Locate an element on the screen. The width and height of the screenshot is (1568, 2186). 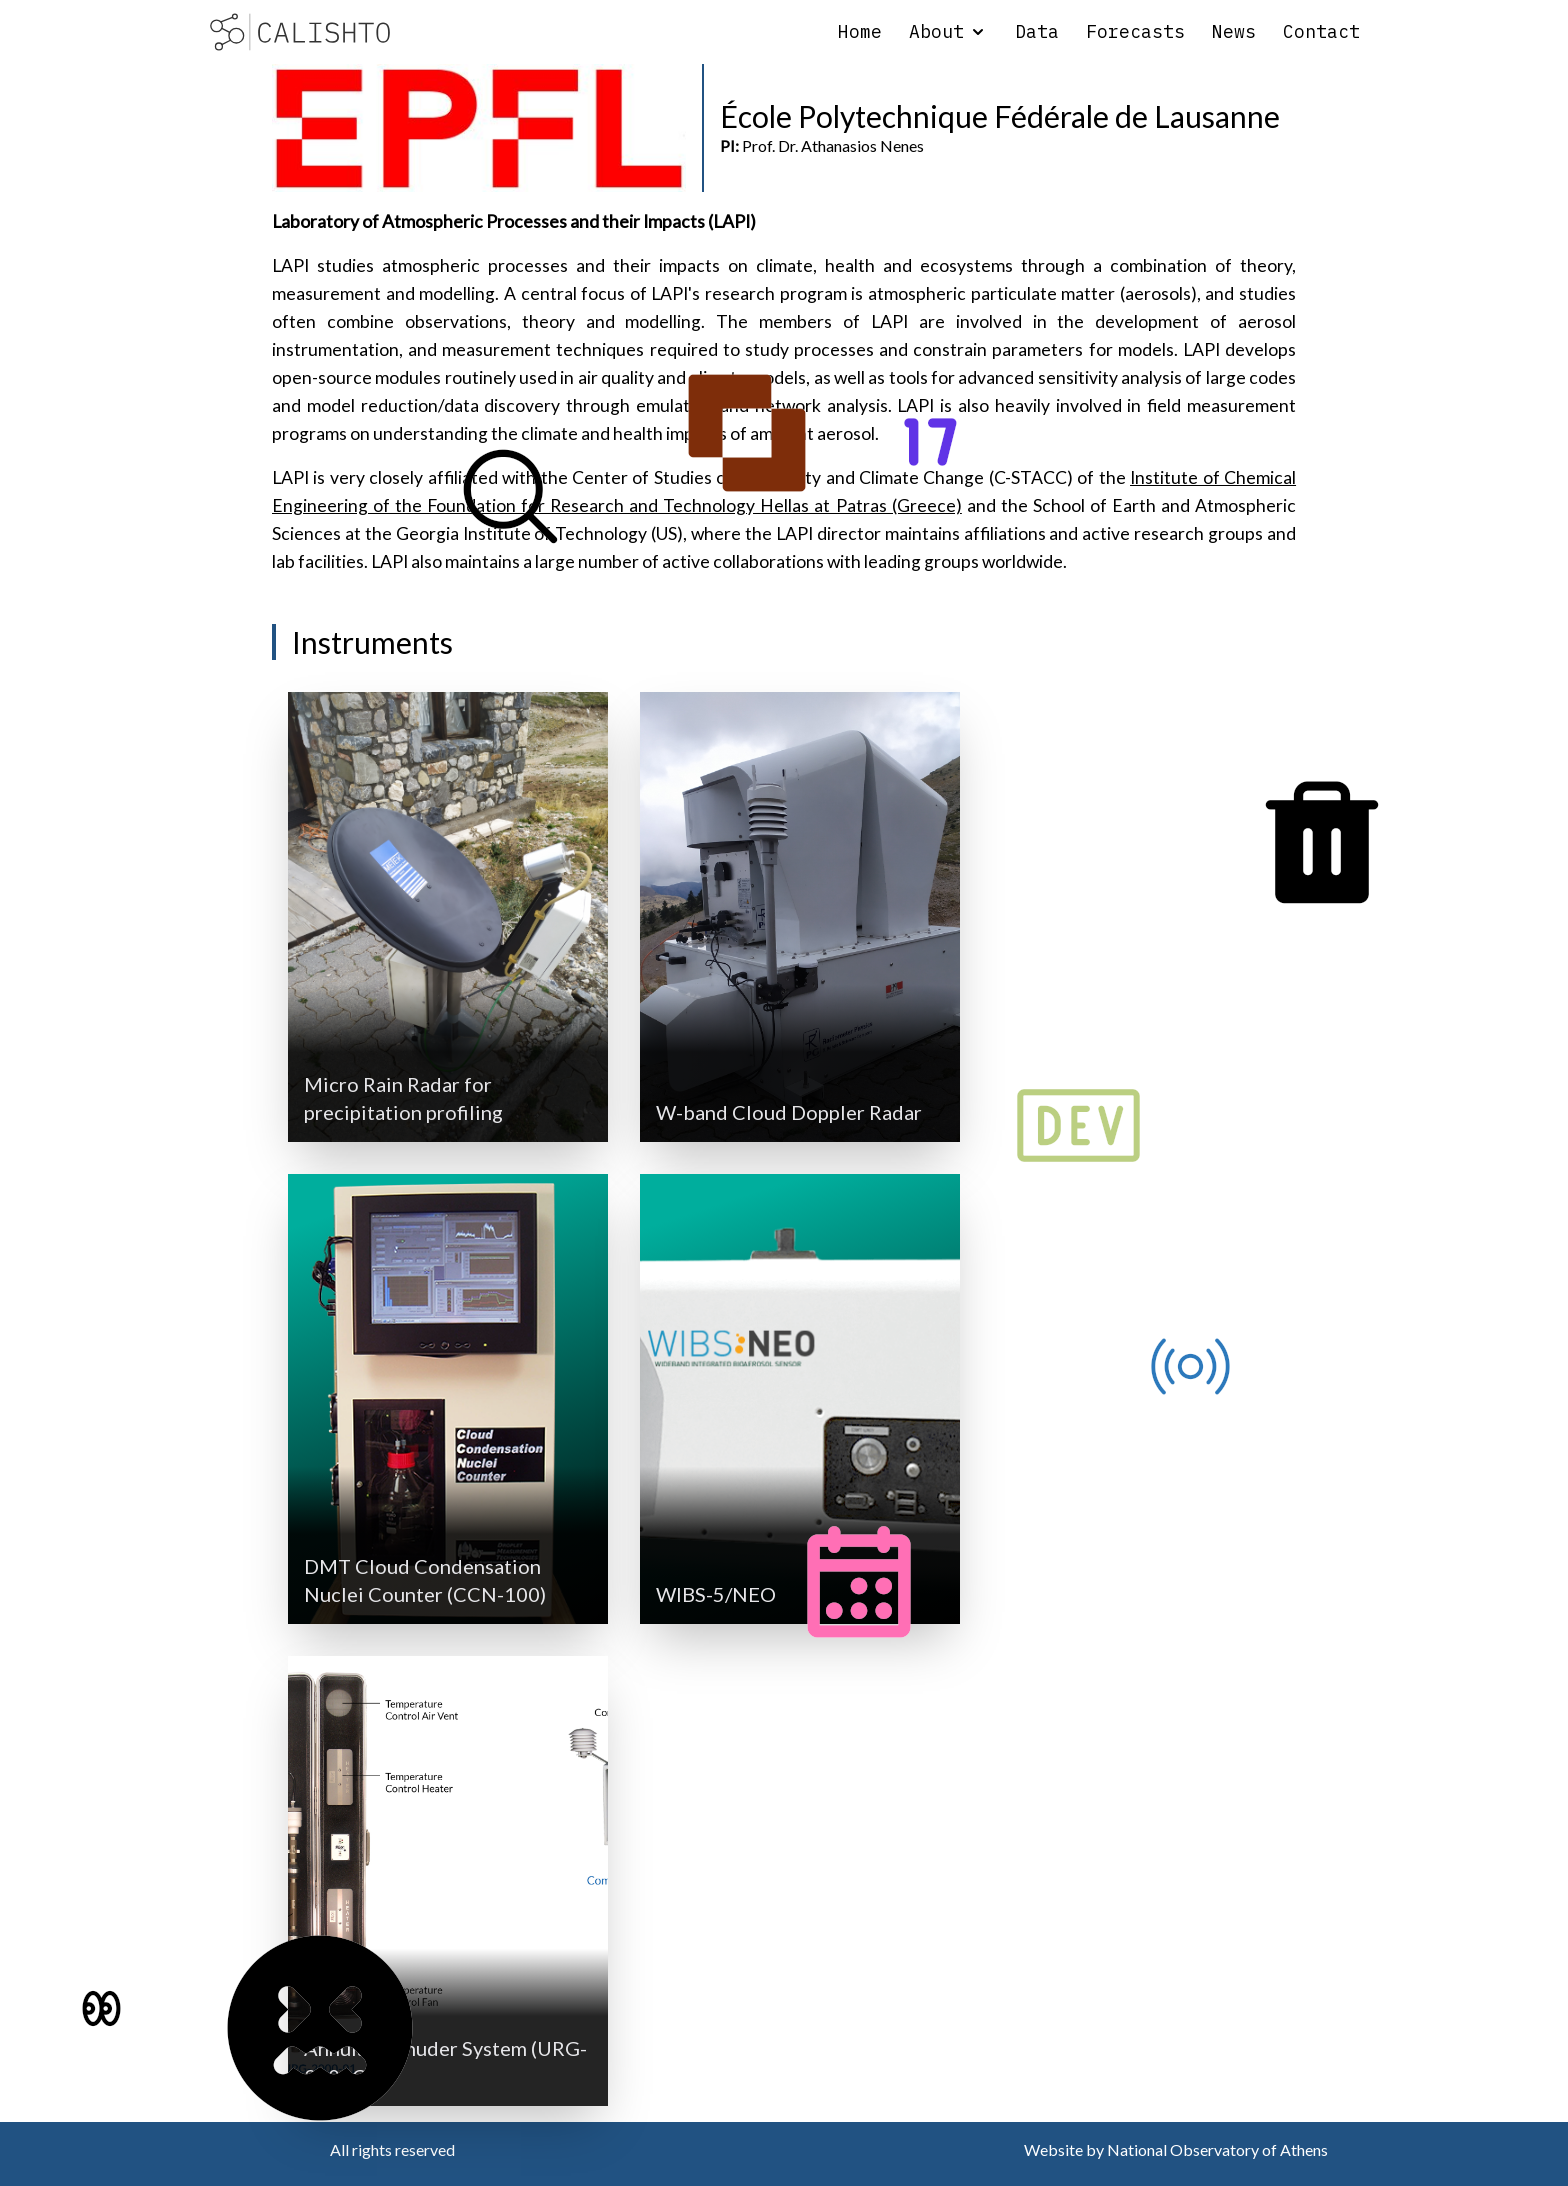
start a live broadcast or stream is located at coordinates (1190, 1366).